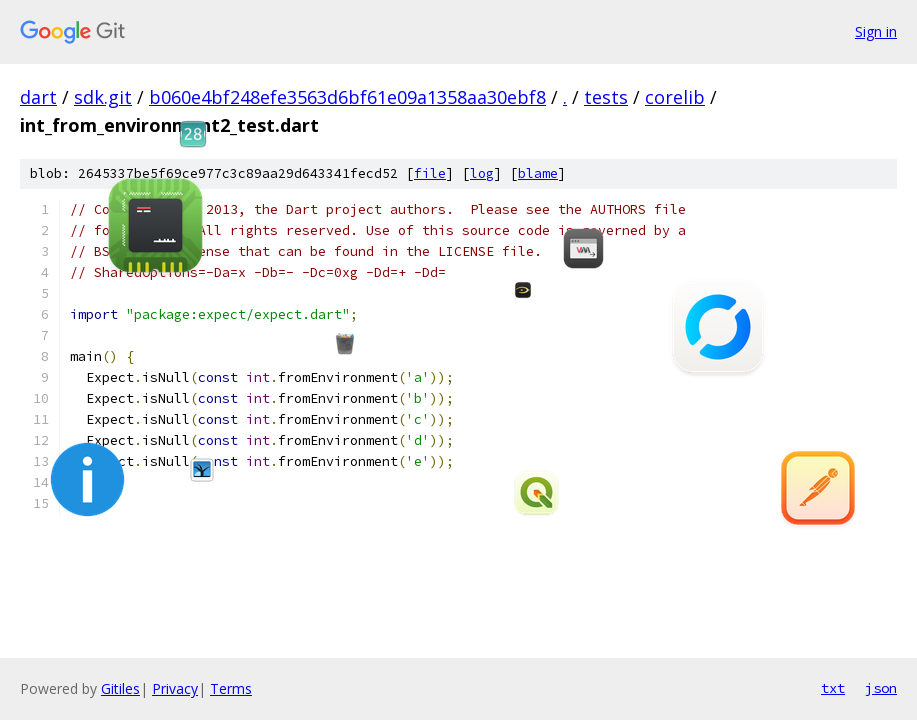 The width and height of the screenshot is (917, 720). I want to click on open shotwell photo manager, so click(202, 470).